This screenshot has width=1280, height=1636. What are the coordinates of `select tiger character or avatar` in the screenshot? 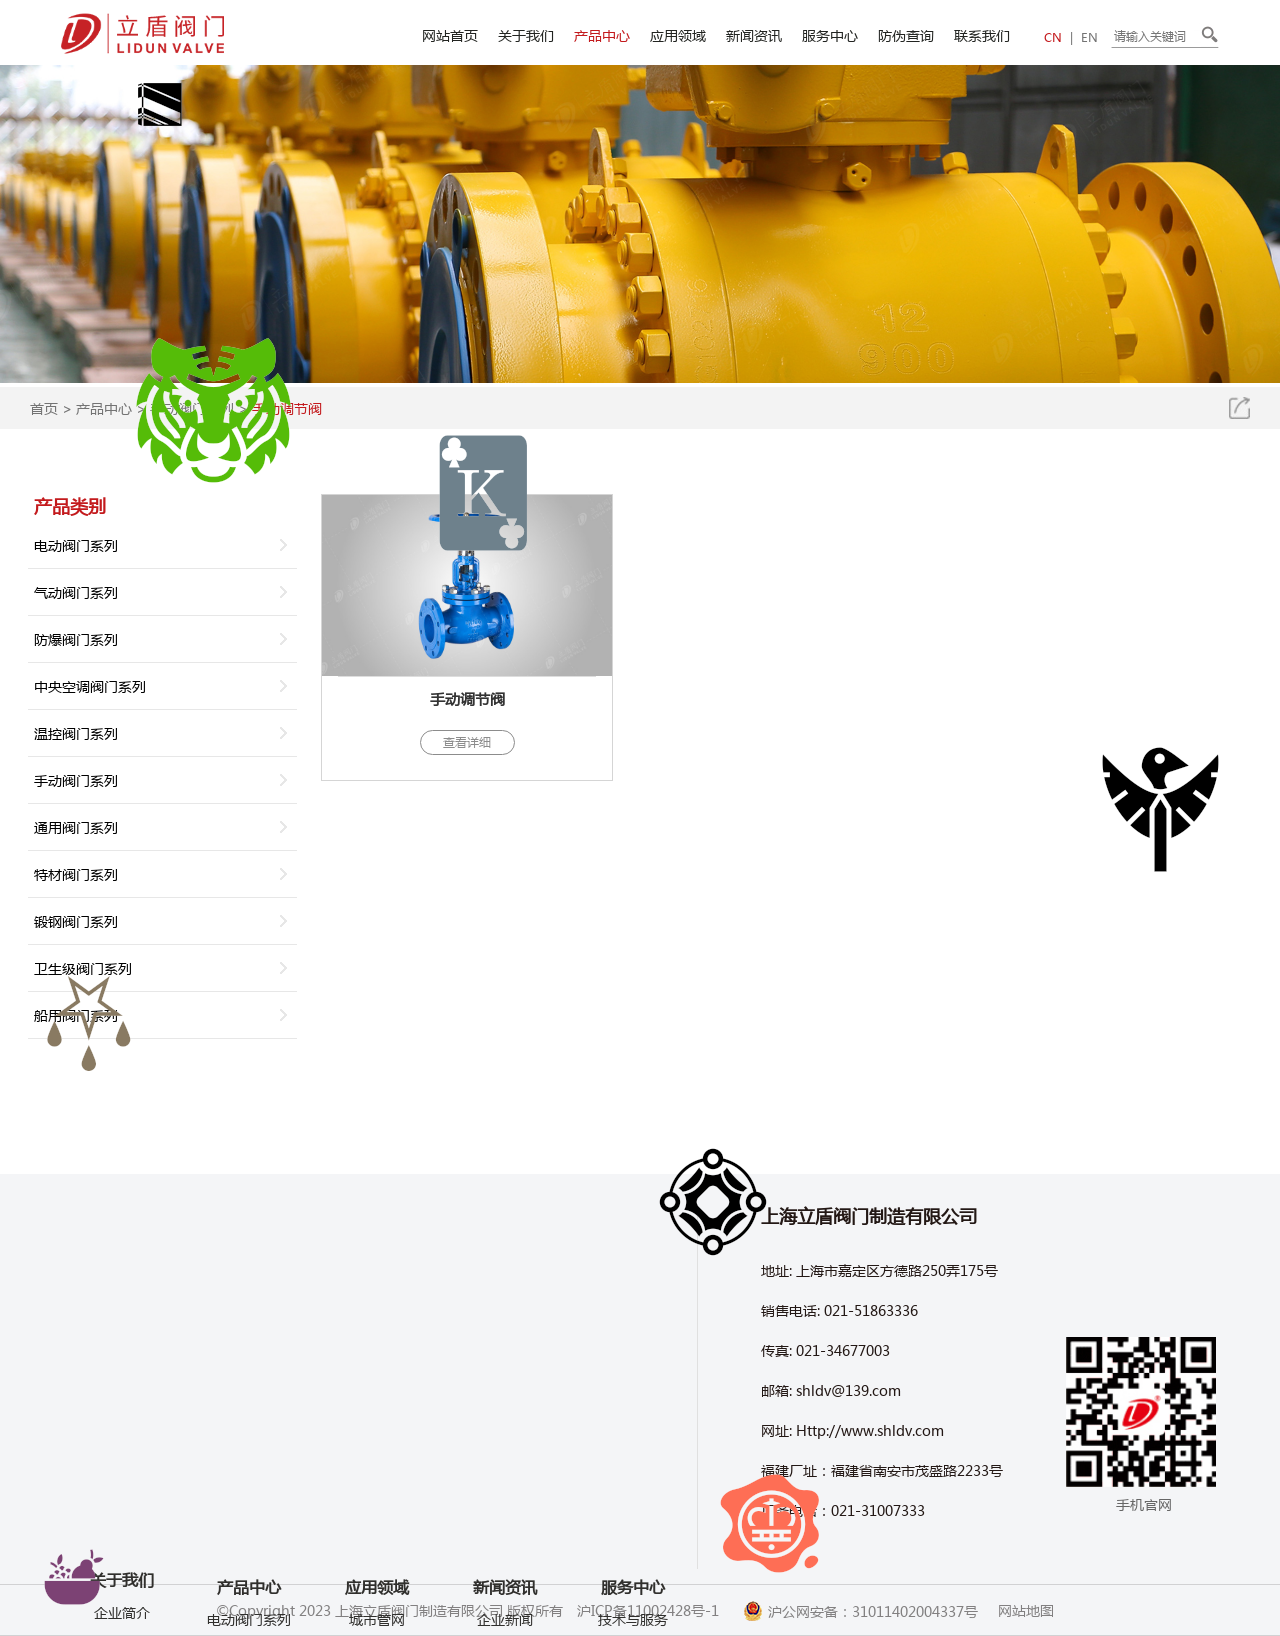 It's located at (213, 412).